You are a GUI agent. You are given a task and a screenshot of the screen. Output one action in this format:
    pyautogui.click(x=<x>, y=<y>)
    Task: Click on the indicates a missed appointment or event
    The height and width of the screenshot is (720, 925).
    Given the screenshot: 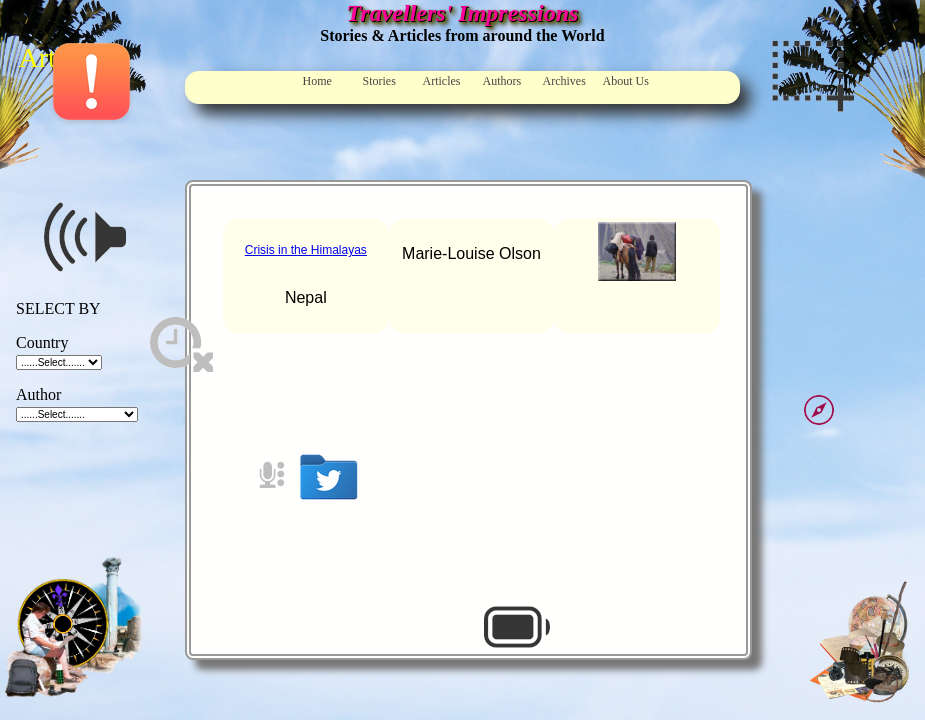 What is the action you would take?
    pyautogui.click(x=181, y=340)
    